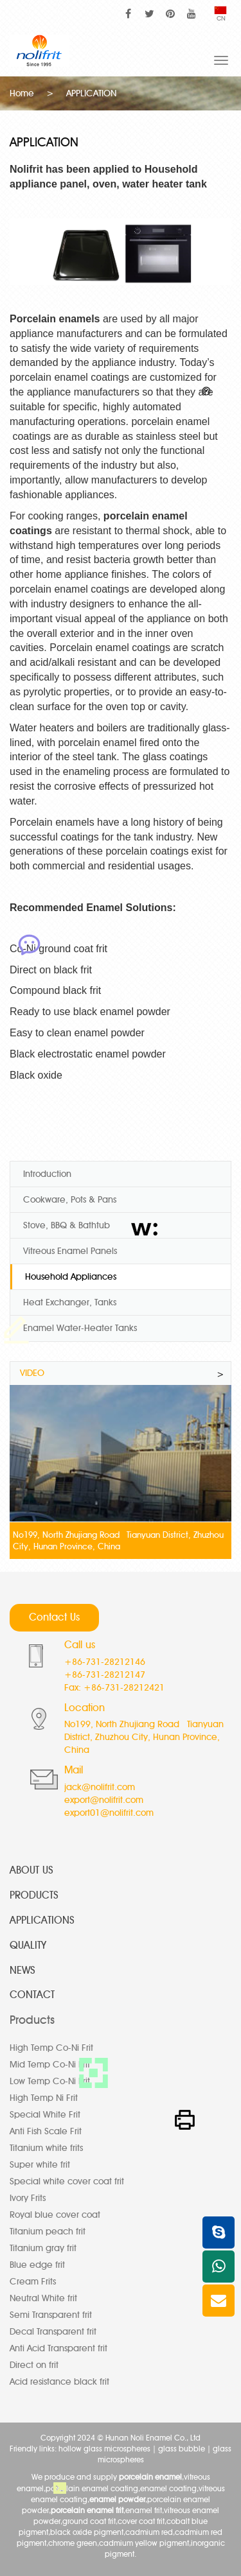  What do you see at coordinates (184, 2119) in the screenshot?
I see `print the current document` at bounding box center [184, 2119].